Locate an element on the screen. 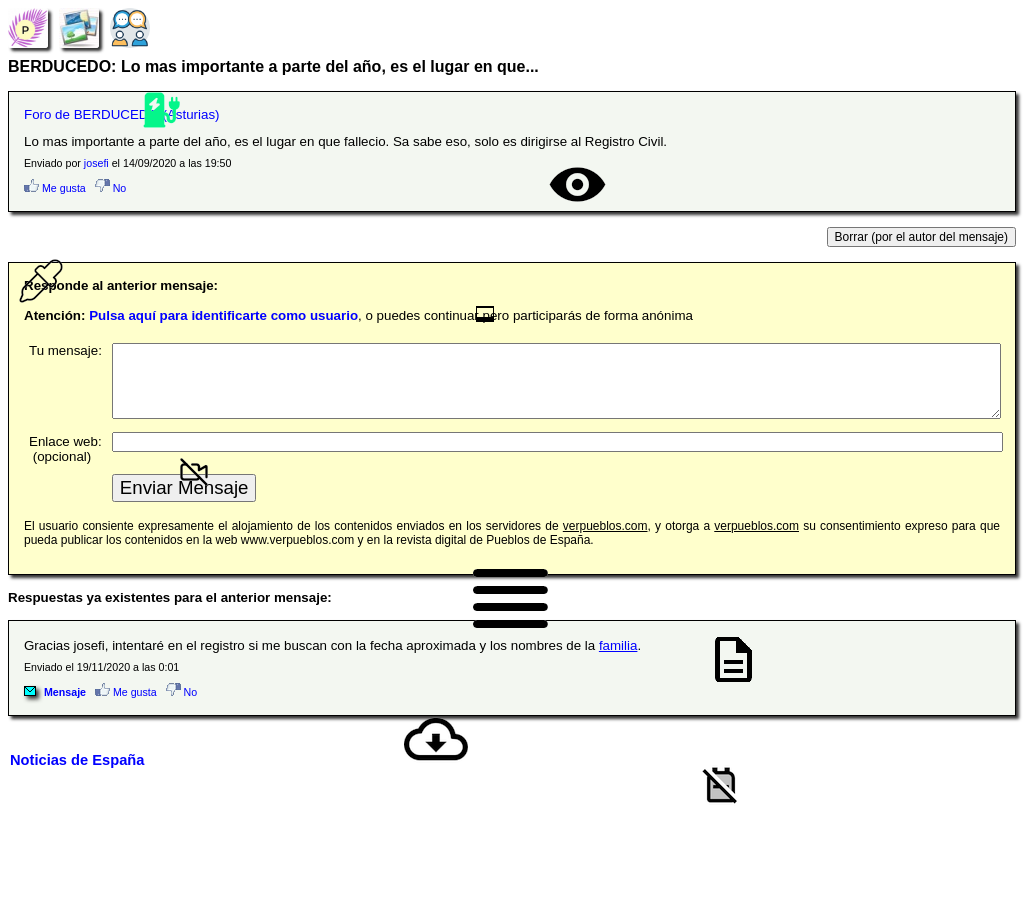 The image size is (1024, 898). find nearby electric vehicle charging stations is located at coordinates (160, 110).